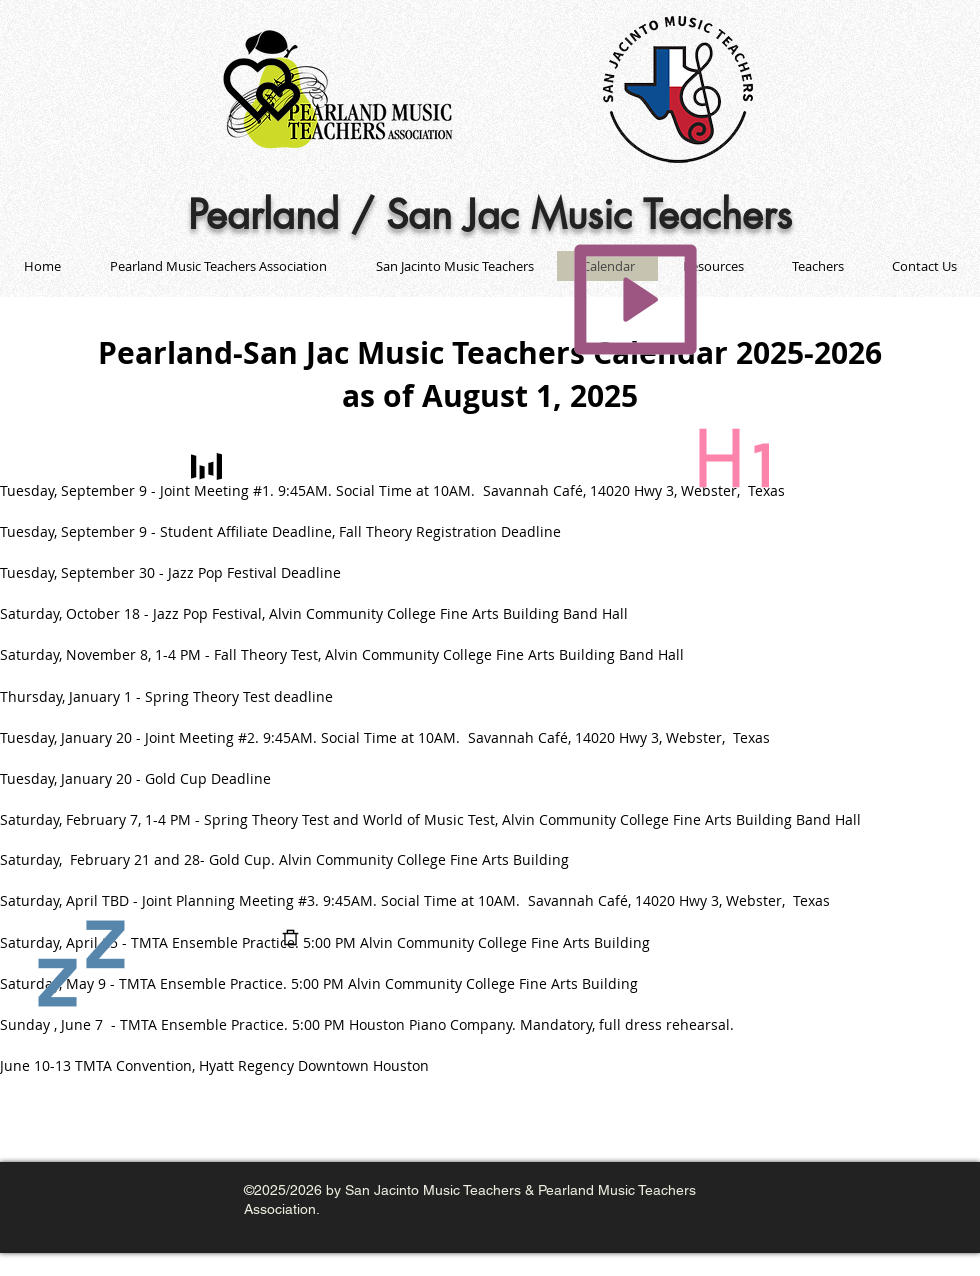 The height and width of the screenshot is (1276, 980). I want to click on view liked or favorited items, so click(261, 89).